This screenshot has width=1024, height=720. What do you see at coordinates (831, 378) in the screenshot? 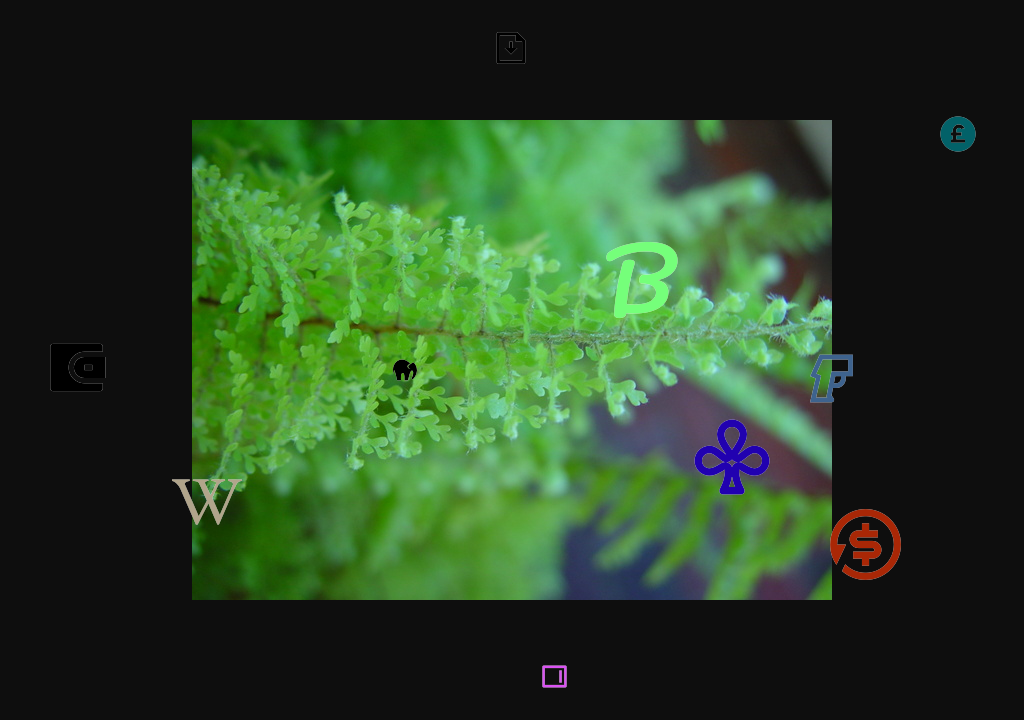
I see `check temperature or thermal readings` at bounding box center [831, 378].